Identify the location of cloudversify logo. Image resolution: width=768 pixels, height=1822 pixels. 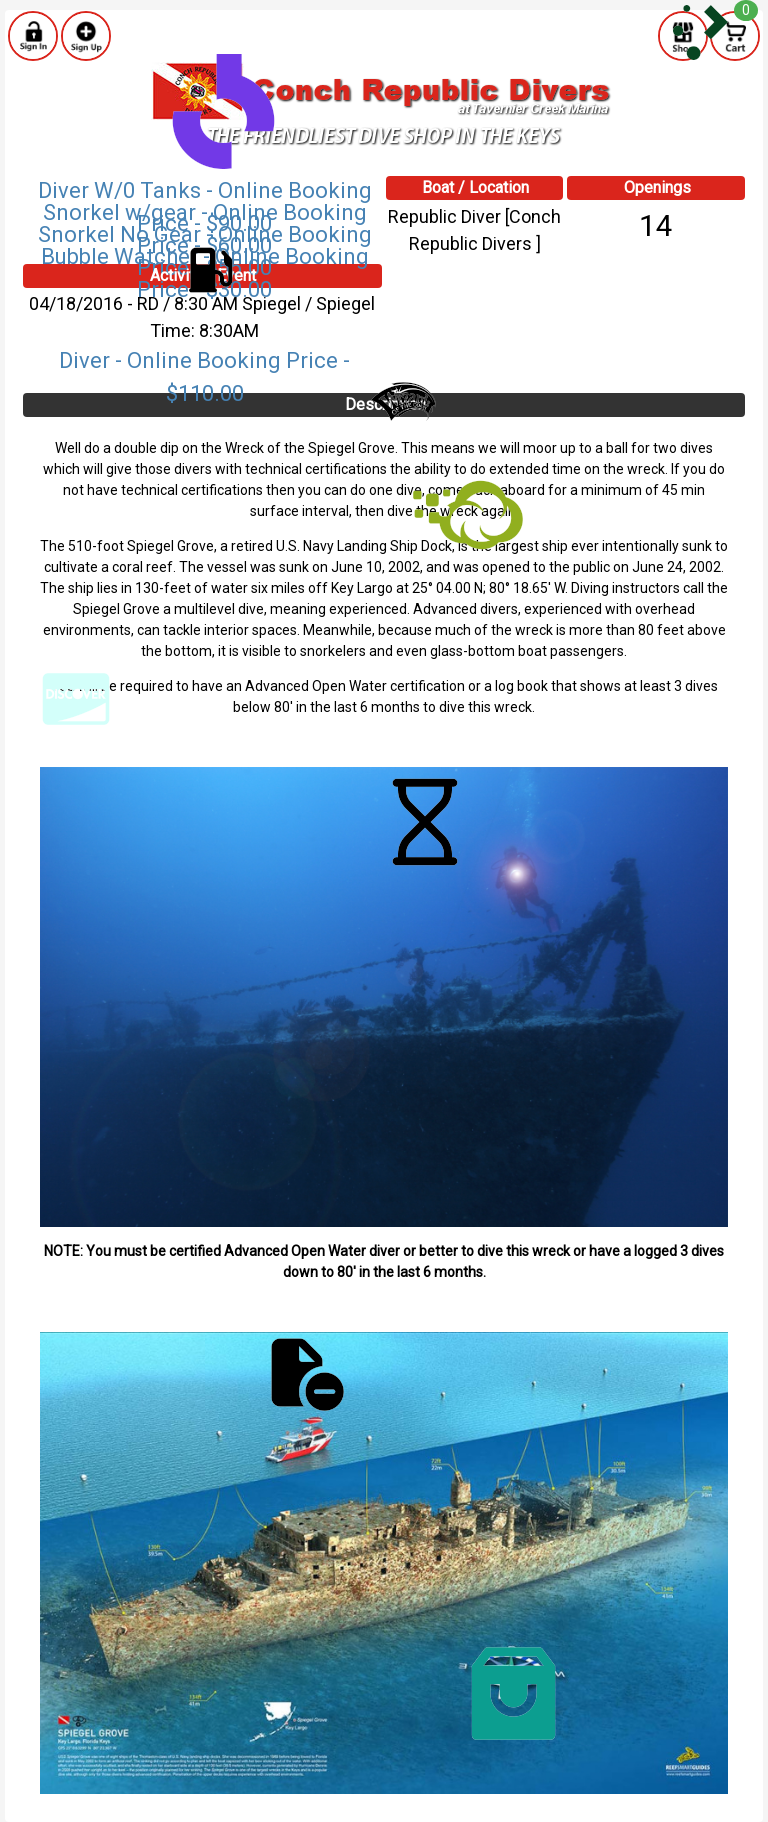
(468, 515).